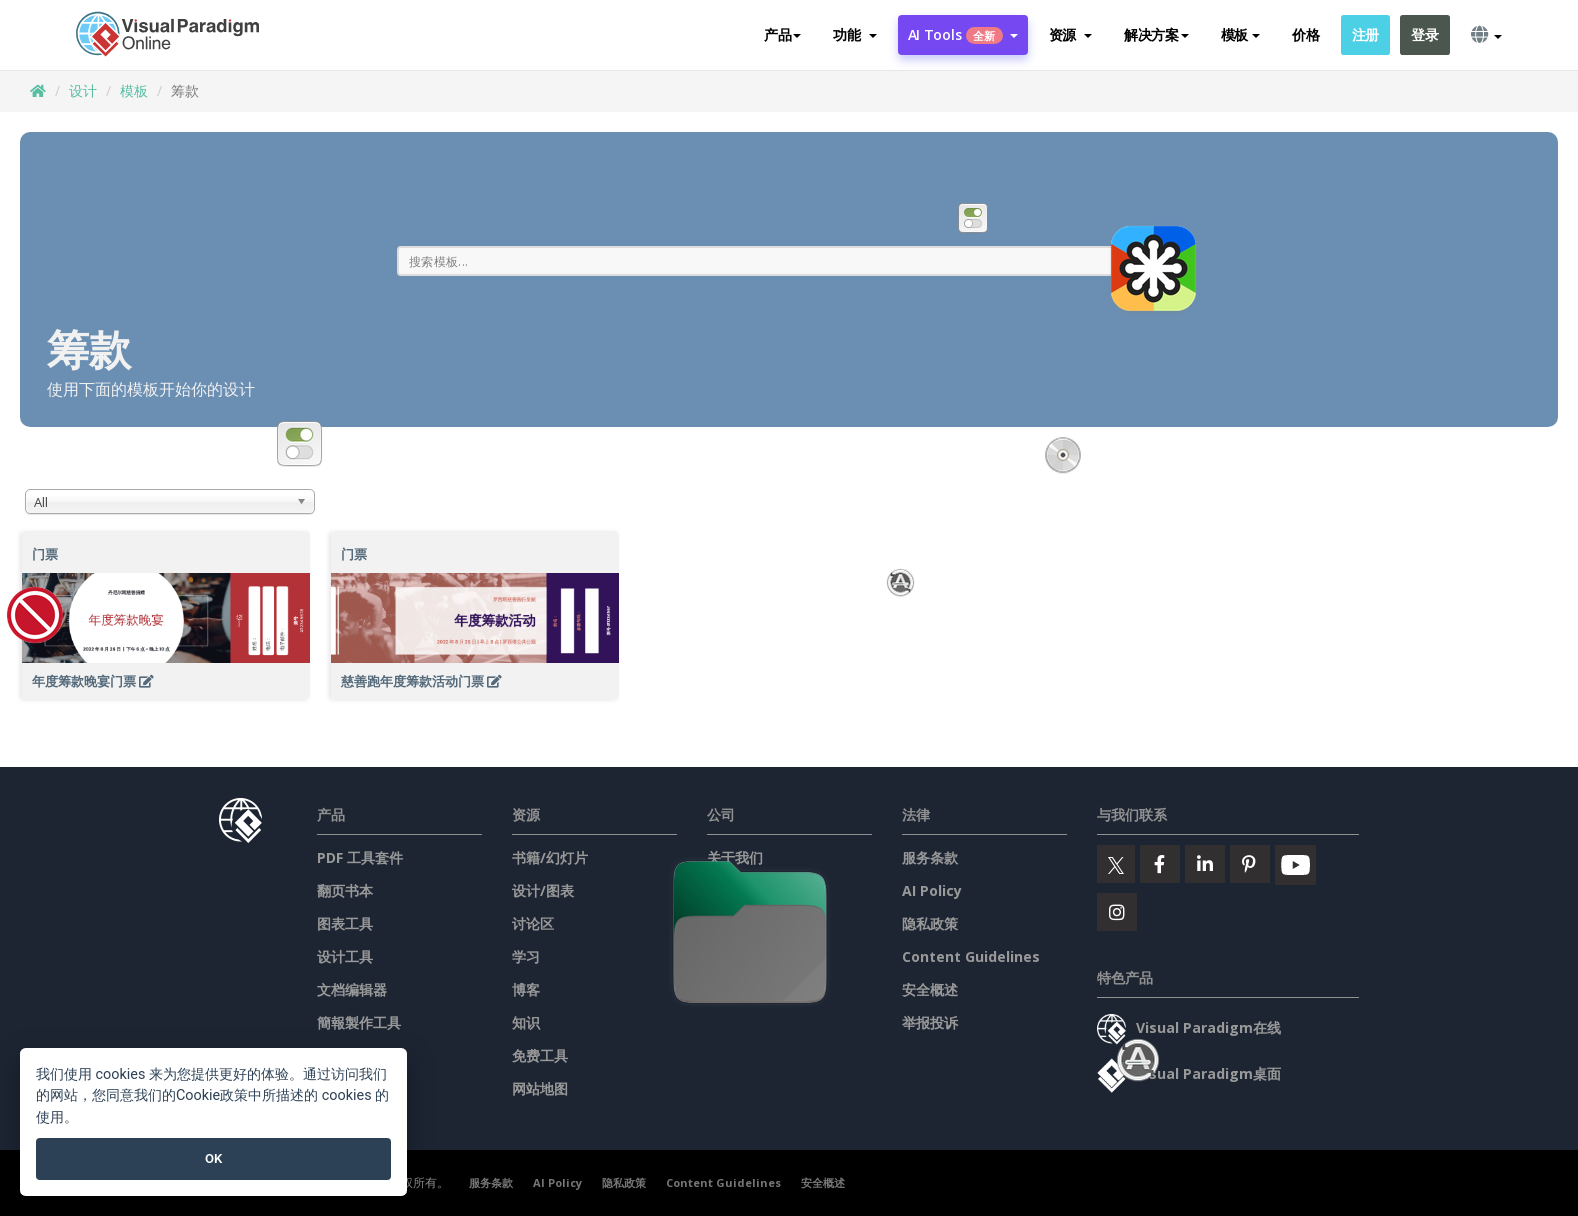 The height and width of the screenshot is (1216, 1578). I want to click on open the software updater application, so click(1138, 1060).